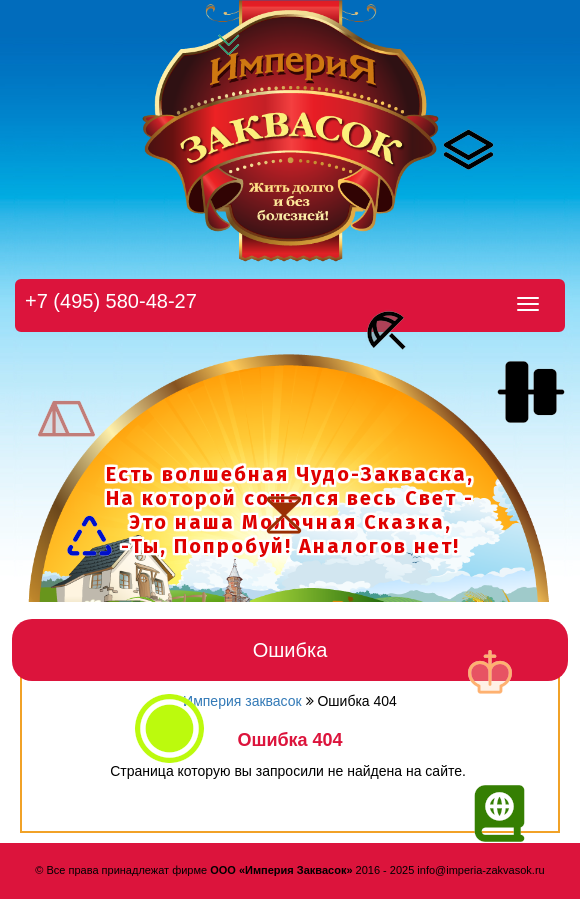  I want to click on access beach or vacation-related features, so click(386, 330).